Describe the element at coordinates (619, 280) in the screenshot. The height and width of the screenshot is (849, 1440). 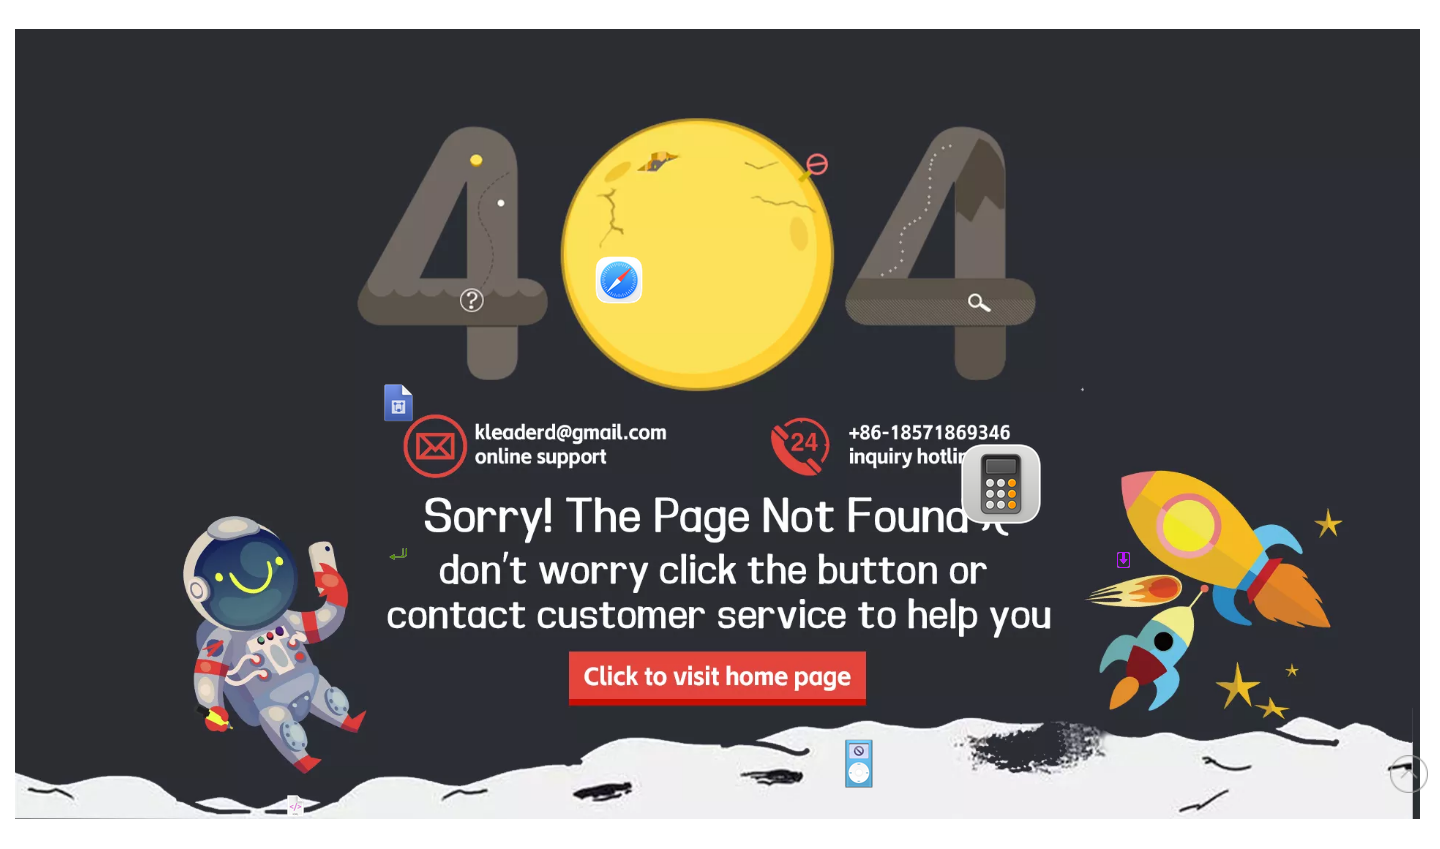
I see `open Safari web browser` at that location.